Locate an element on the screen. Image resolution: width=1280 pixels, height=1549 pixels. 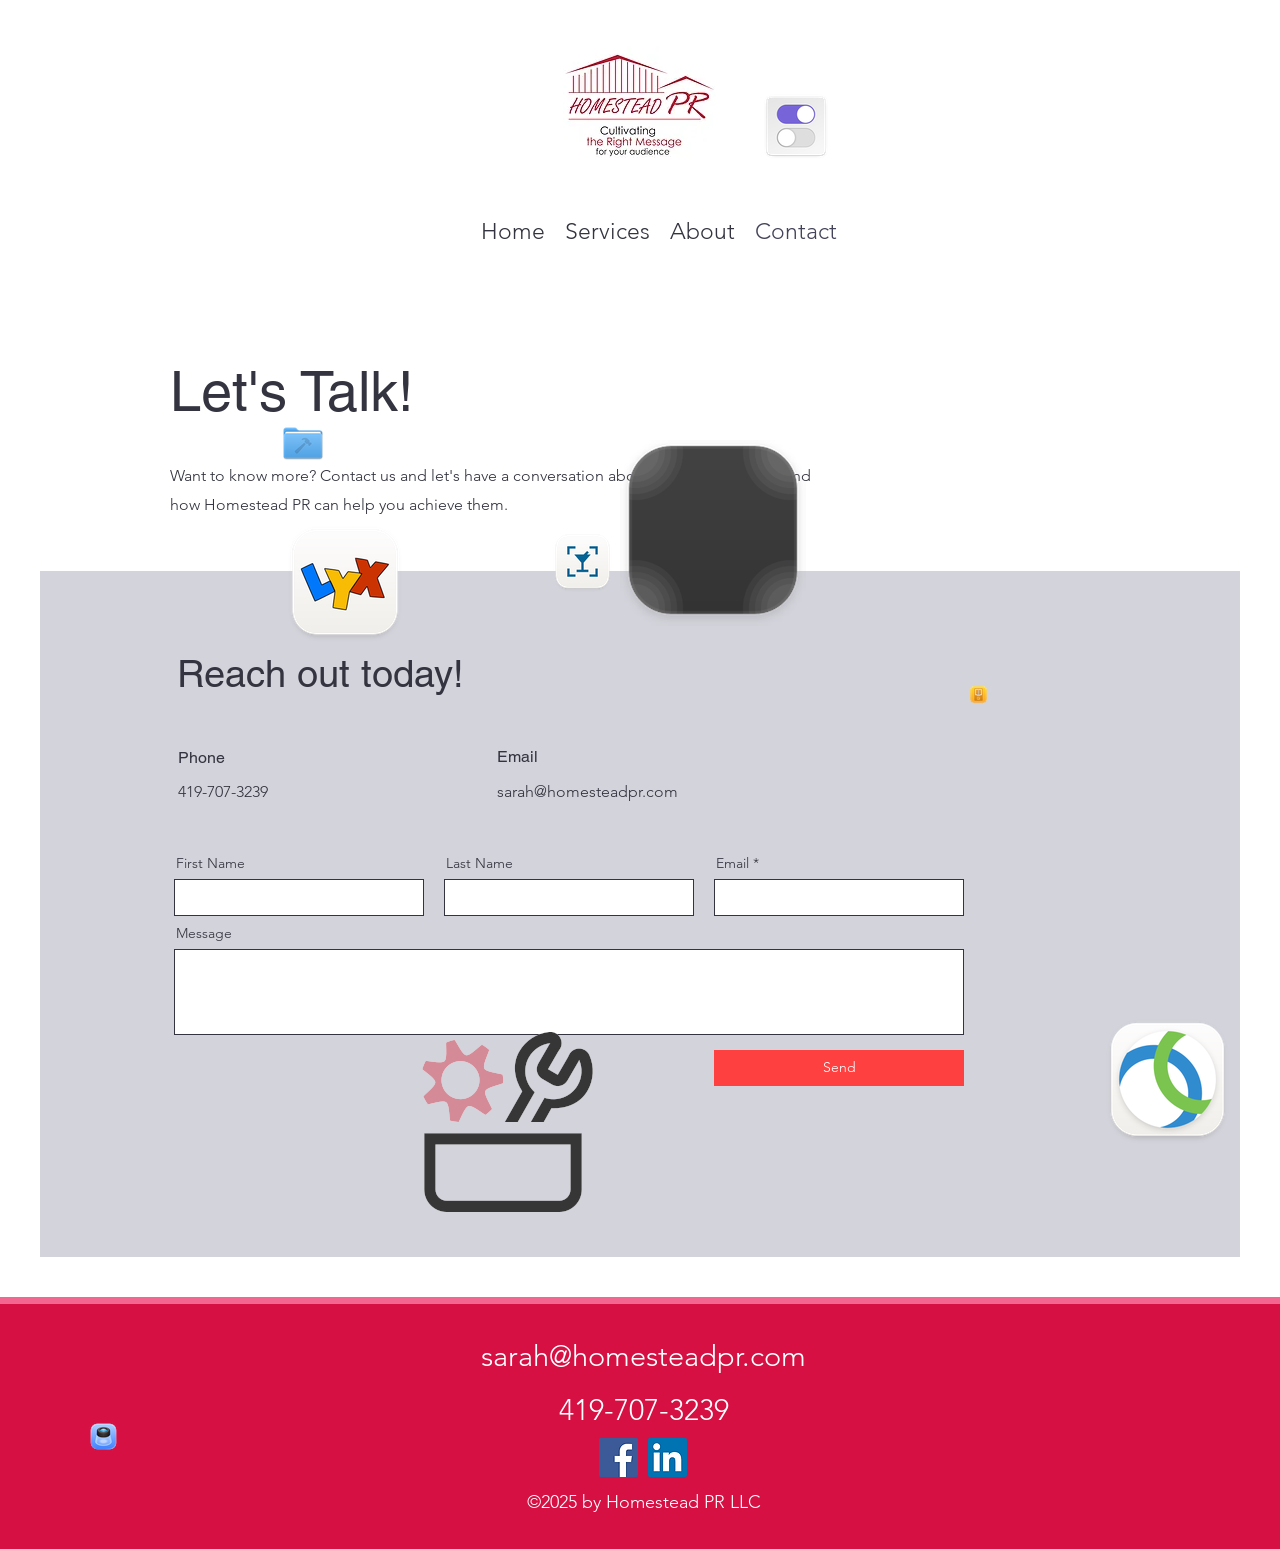
open gnome tweaks application is located at coordinates (796, 126).